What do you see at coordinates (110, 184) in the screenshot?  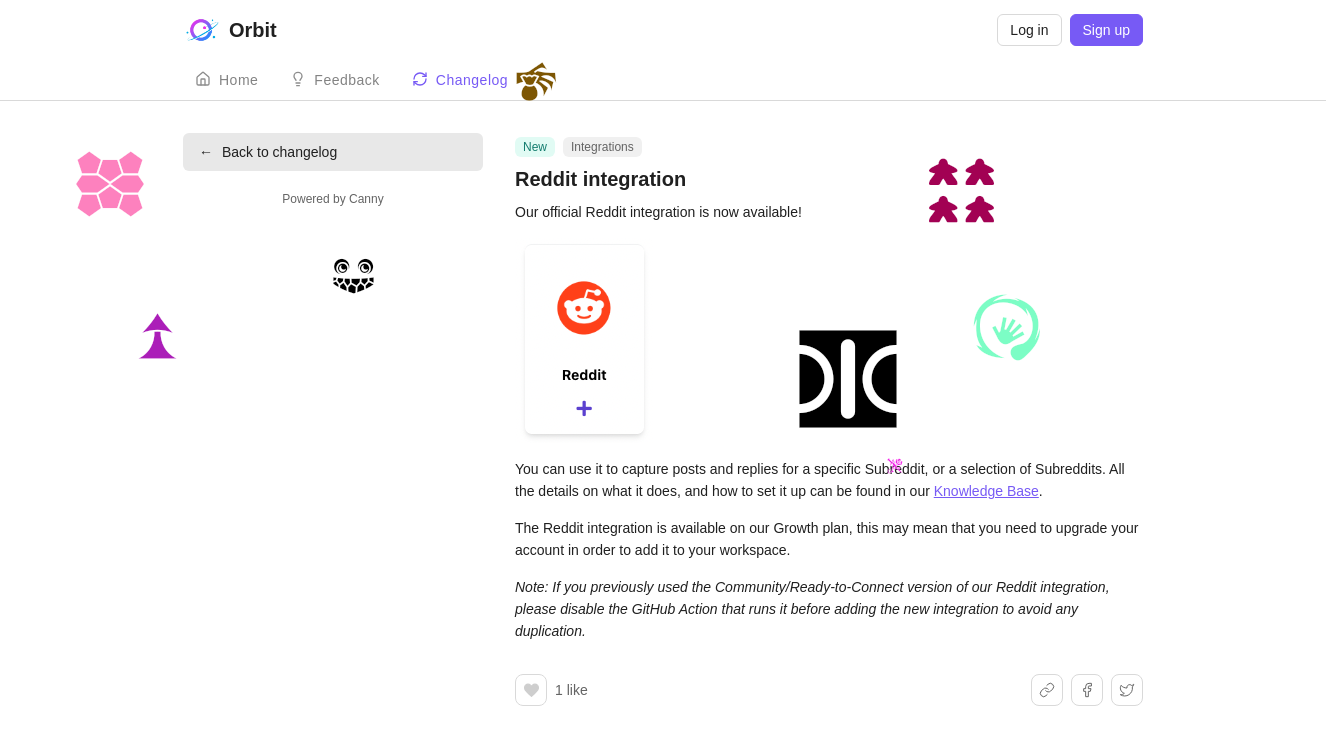 I see `decorative geometric pattern element` at bounding box center [110, 184].